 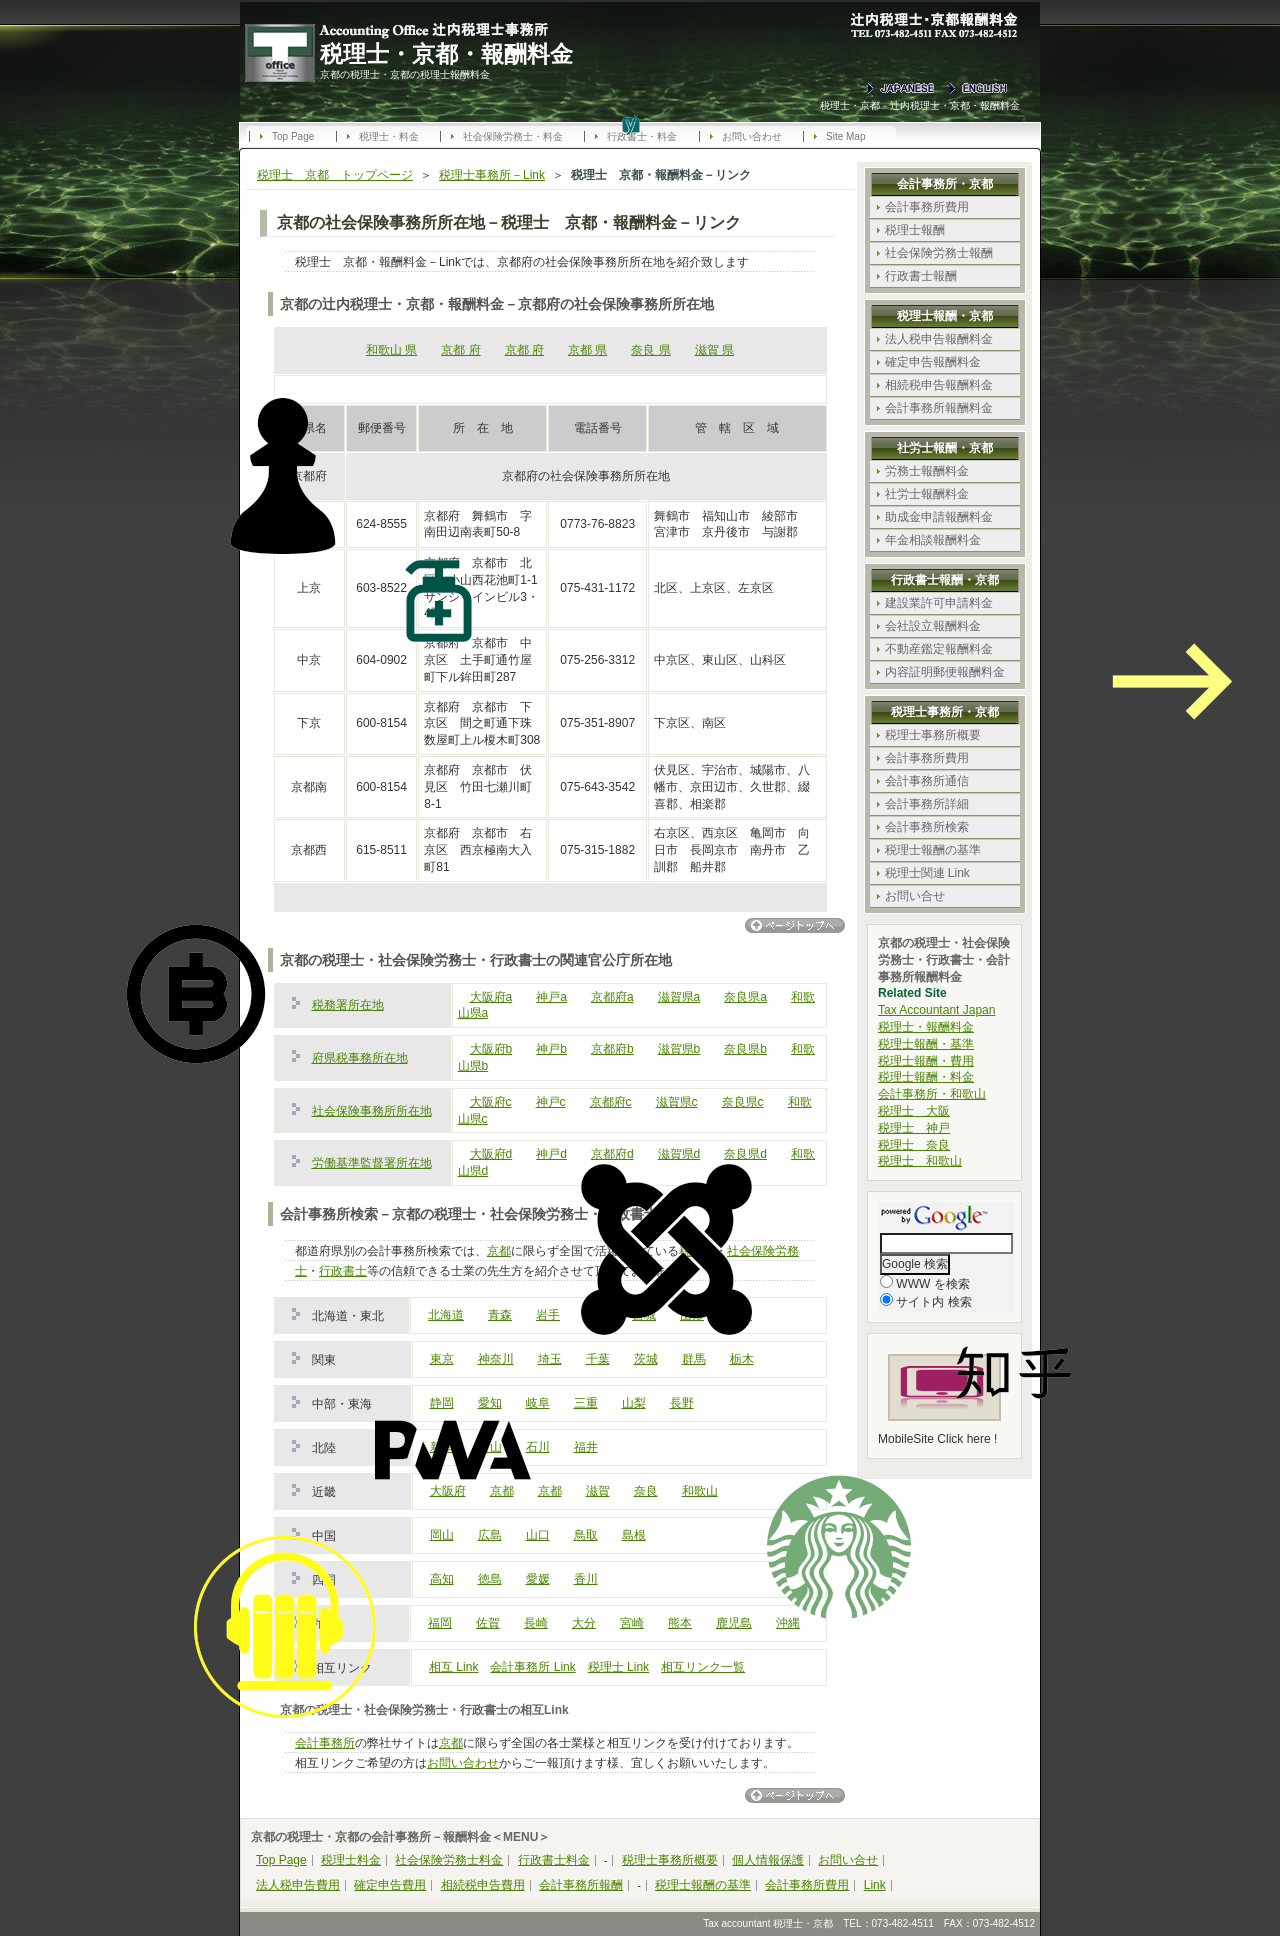 I want to click on Joomla content management system logo, so click(x=666, y=1249).